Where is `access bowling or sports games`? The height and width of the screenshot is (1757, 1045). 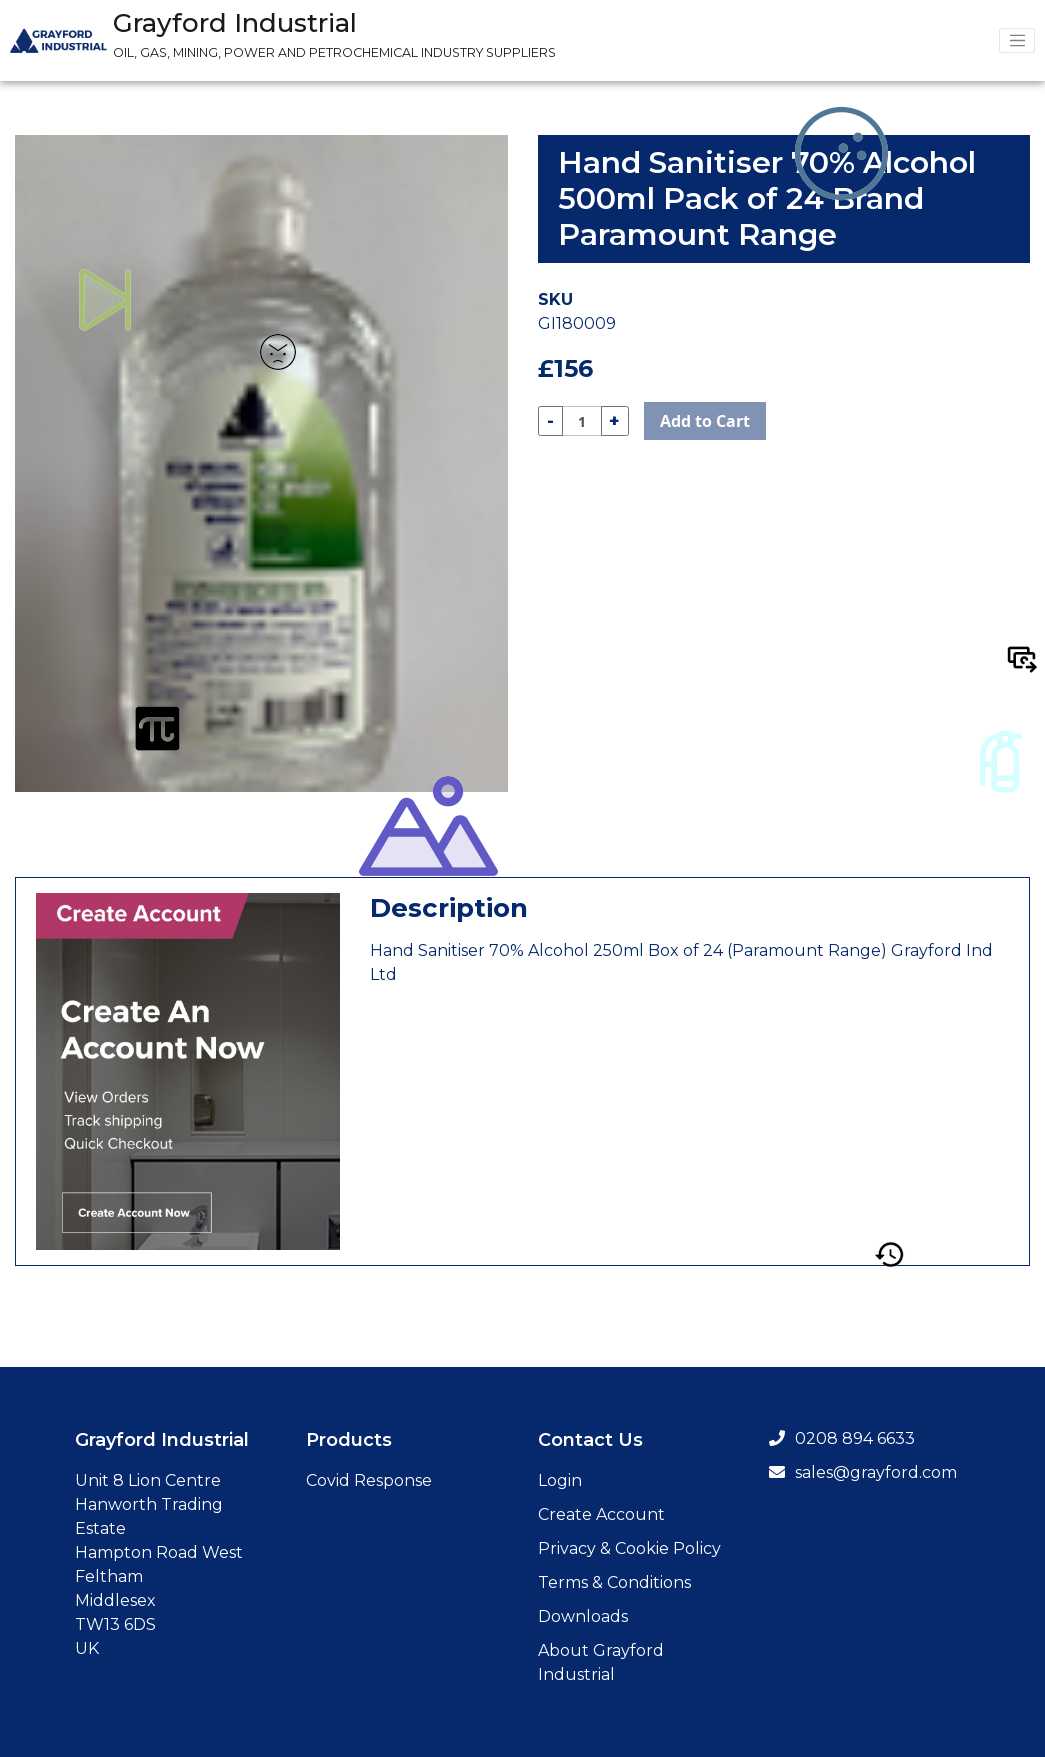 access bowling or sports games is located at coordinates (841, 153).